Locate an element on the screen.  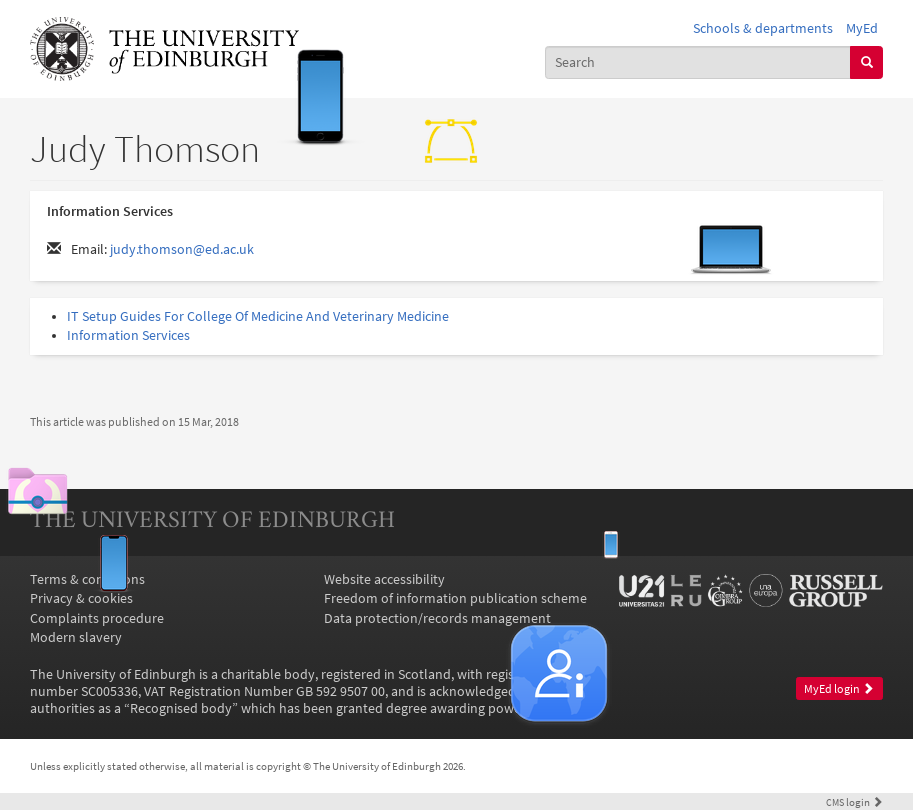
represents this macbook pro device in system settings is located at coordinates (731, 244).